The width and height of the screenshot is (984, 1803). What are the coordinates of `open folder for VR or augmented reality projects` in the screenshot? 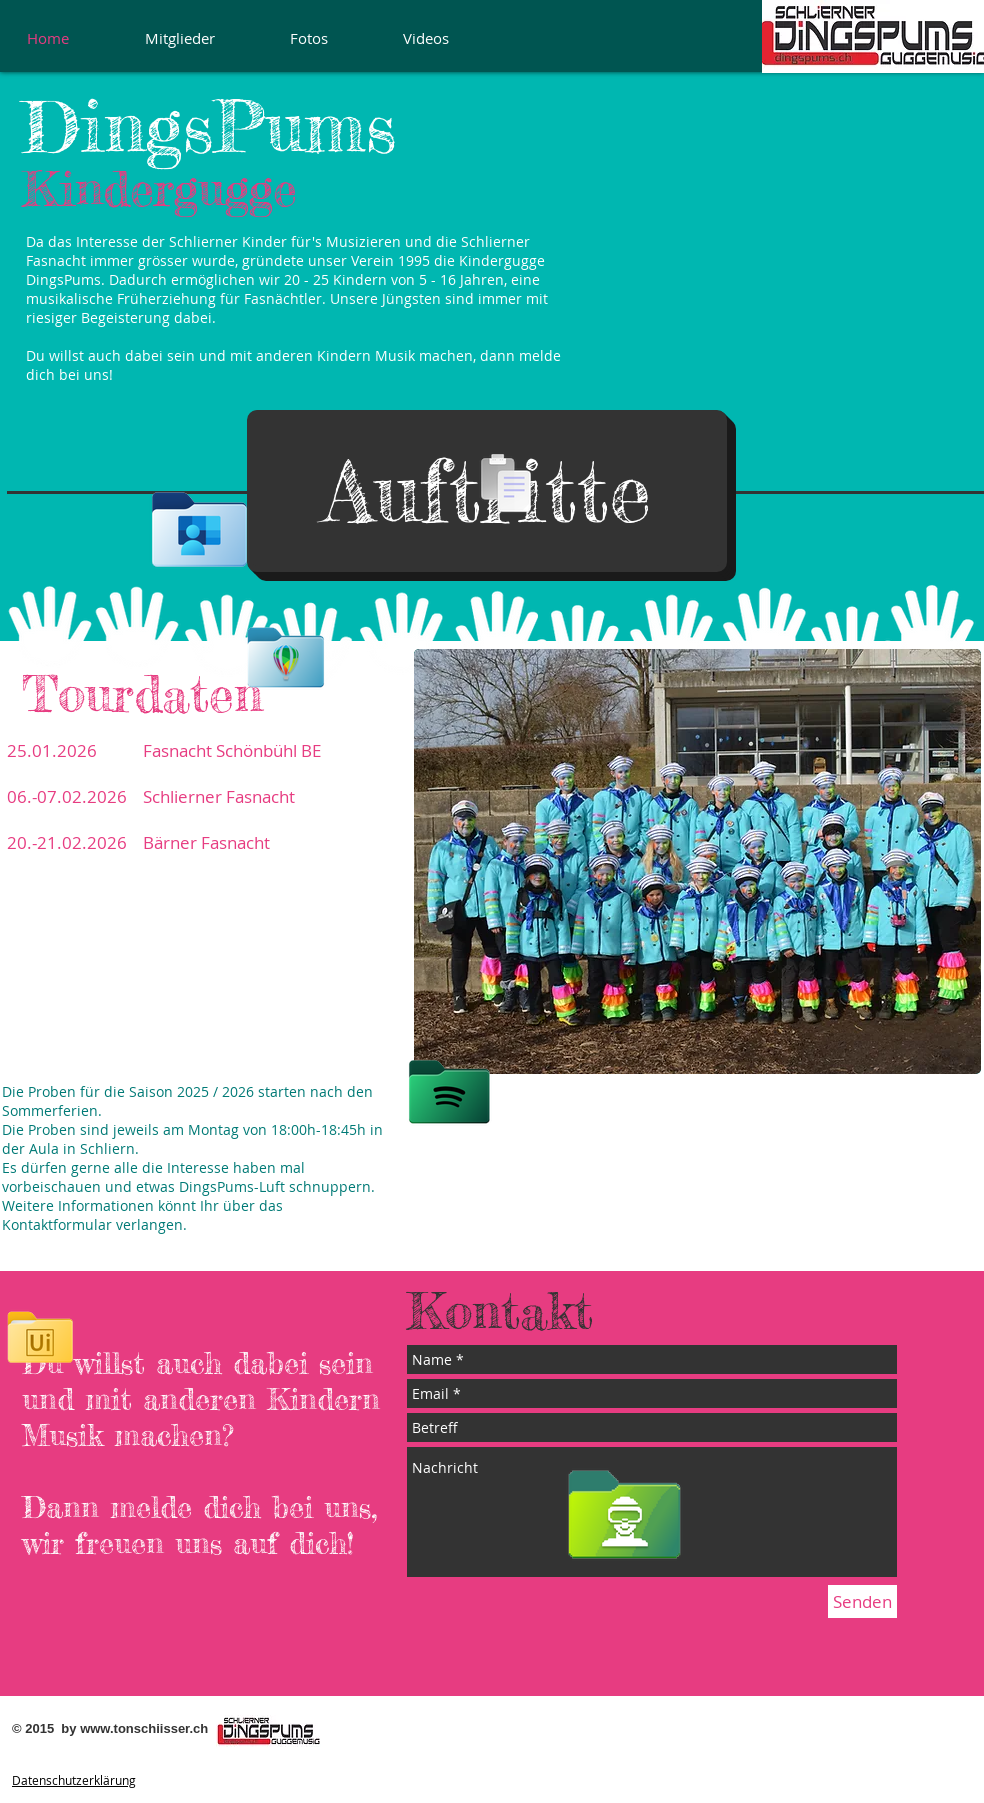 It's located at (624, 1517).